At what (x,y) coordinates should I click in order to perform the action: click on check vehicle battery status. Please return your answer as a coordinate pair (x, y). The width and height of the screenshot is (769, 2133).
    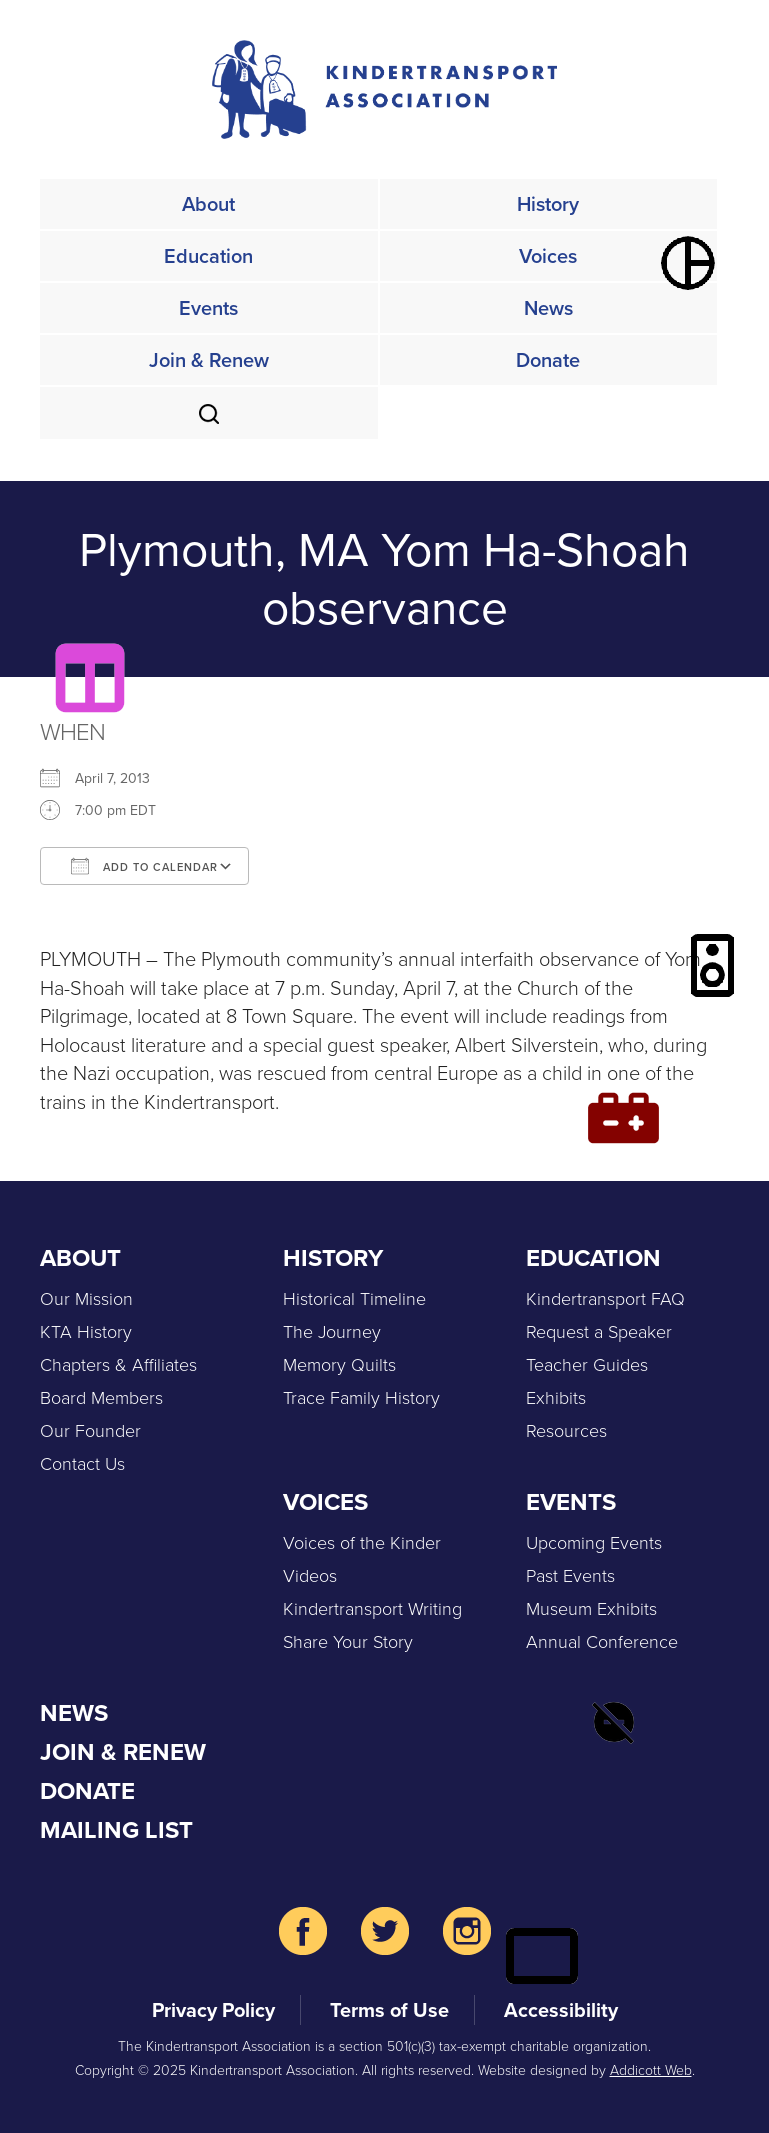
    Looking at the image, I should click on (623, 1120).